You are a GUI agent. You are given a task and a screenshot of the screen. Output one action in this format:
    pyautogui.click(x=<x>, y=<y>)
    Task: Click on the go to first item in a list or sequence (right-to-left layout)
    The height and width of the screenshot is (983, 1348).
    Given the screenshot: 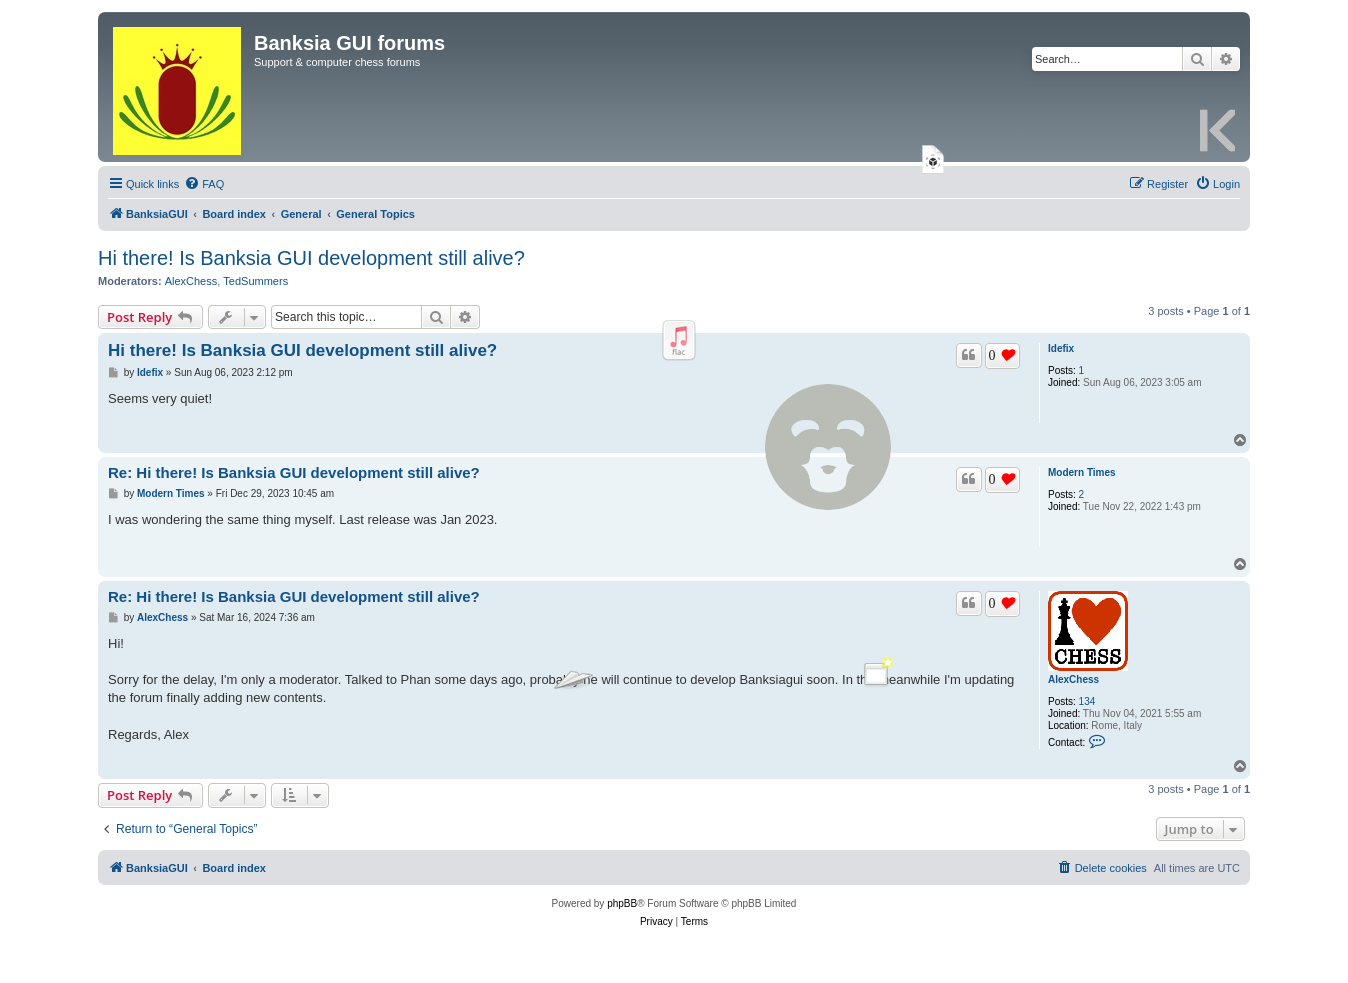 What is the action you would take?
    pyautogui.click(x=1217, y=130)
    